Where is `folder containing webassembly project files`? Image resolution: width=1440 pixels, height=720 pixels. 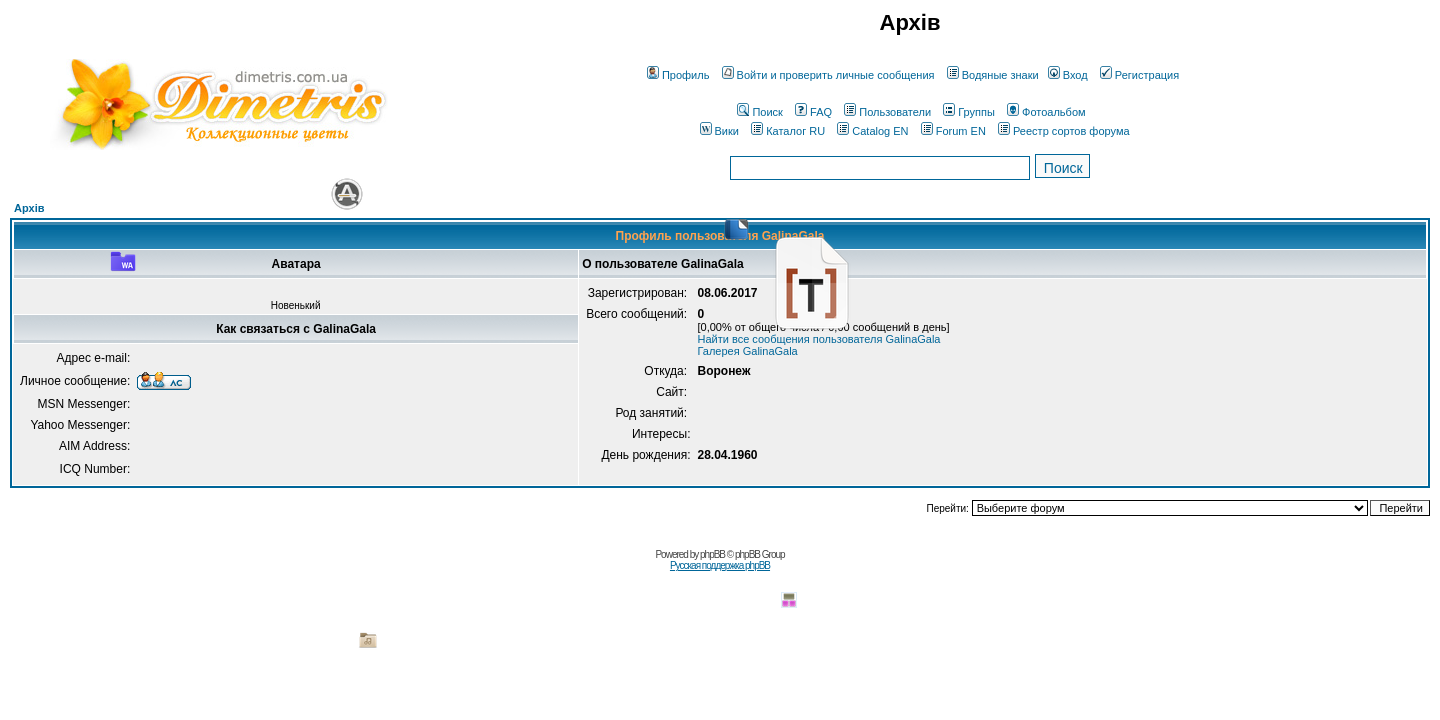
folder containing webassembly project files is located at coordinates (123, 262).